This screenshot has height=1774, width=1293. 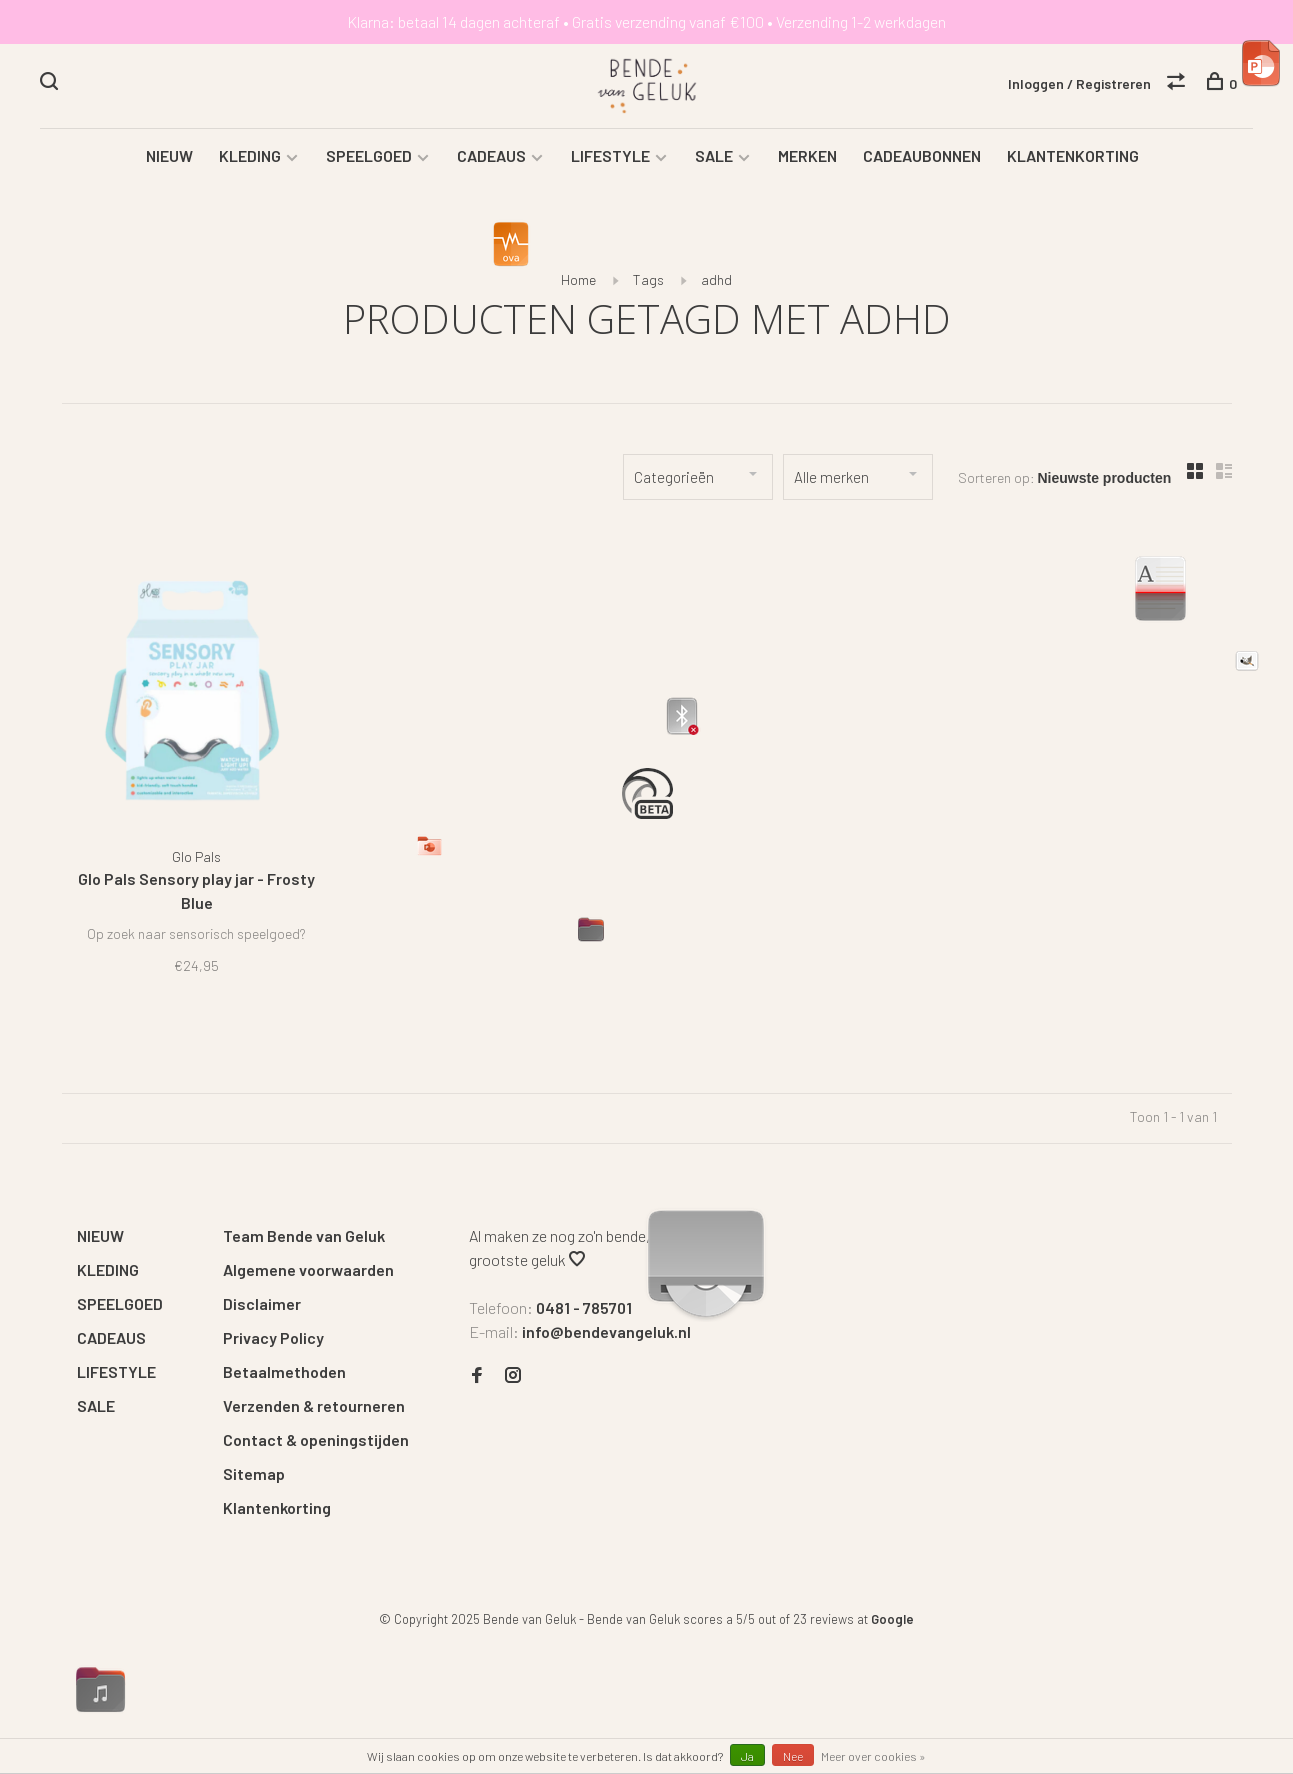 What do you see at coordinates (1160, 588) in the screenshot?
I see `open simple scan document scanner app` at bounding box center [1160, 588].